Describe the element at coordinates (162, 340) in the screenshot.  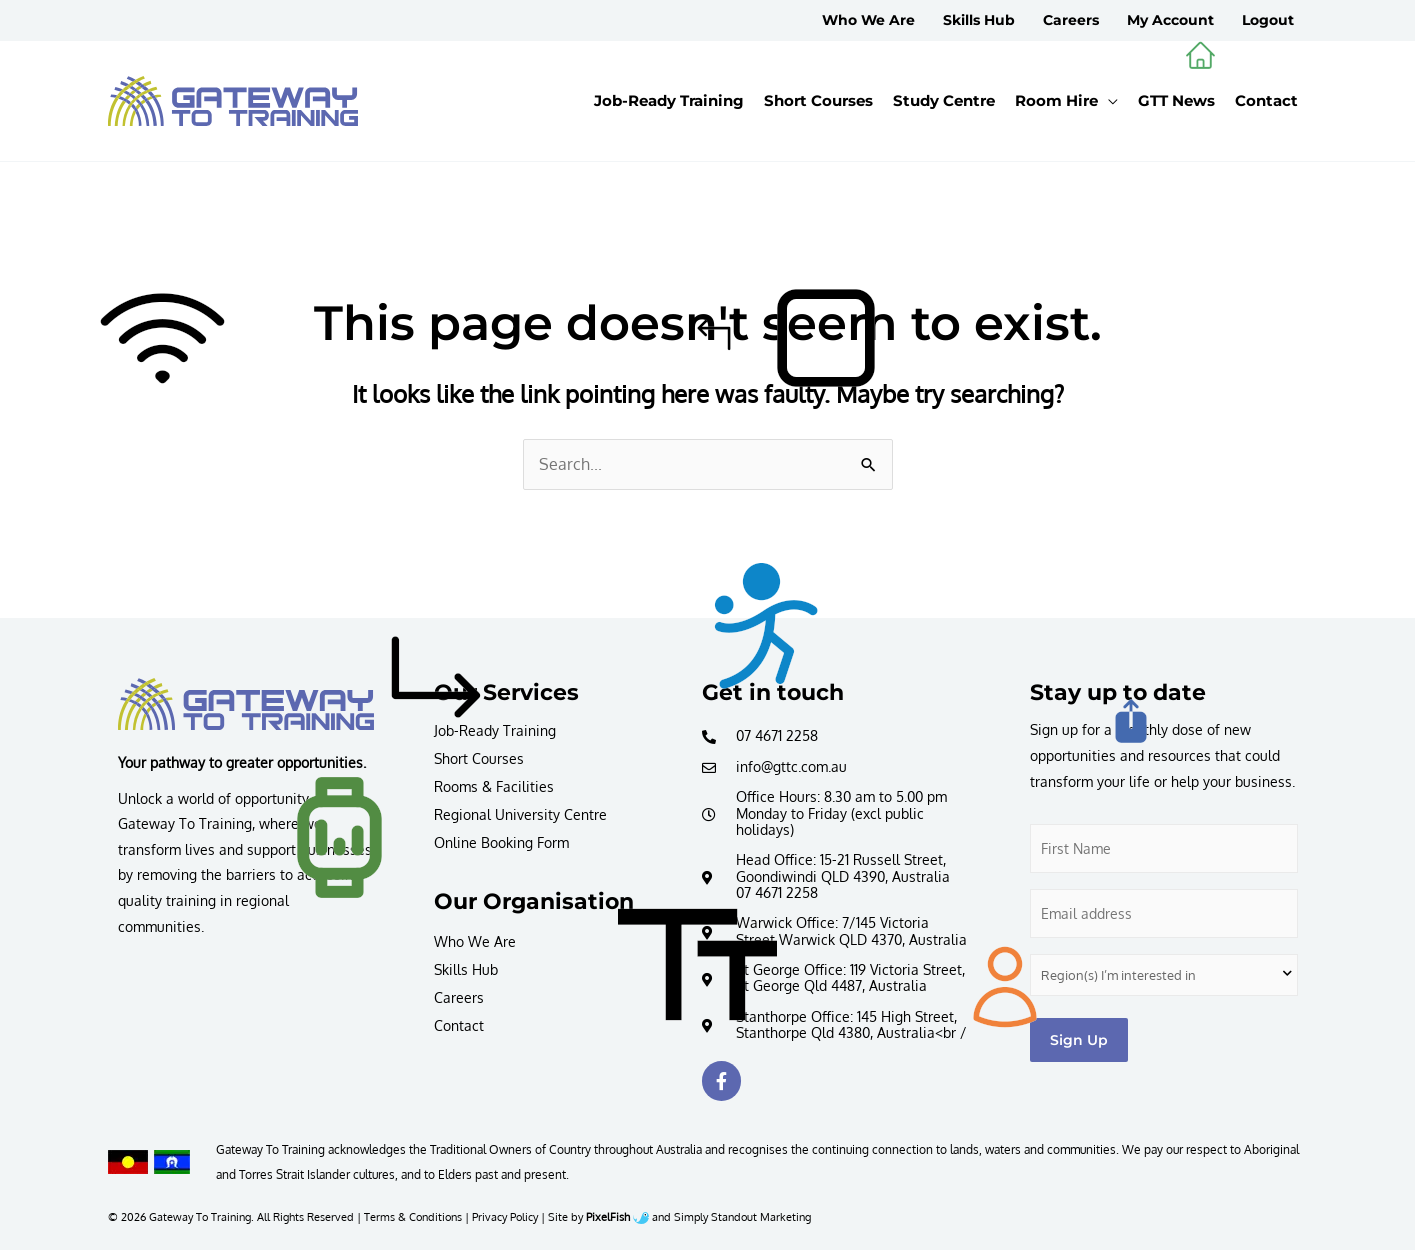
I see `indicates wireless network connection status` at that location.